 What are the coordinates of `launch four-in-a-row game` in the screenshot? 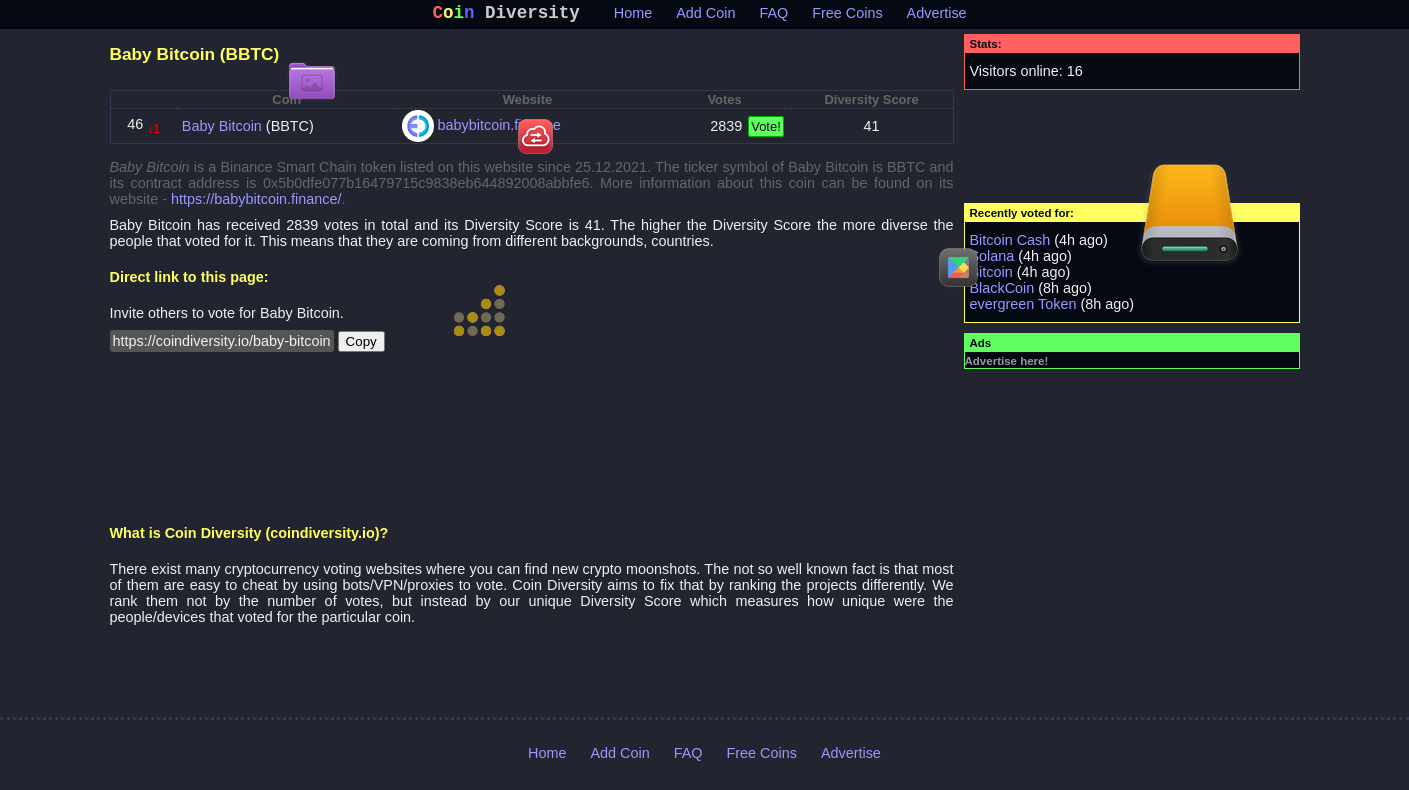 It's located at (481, 309).